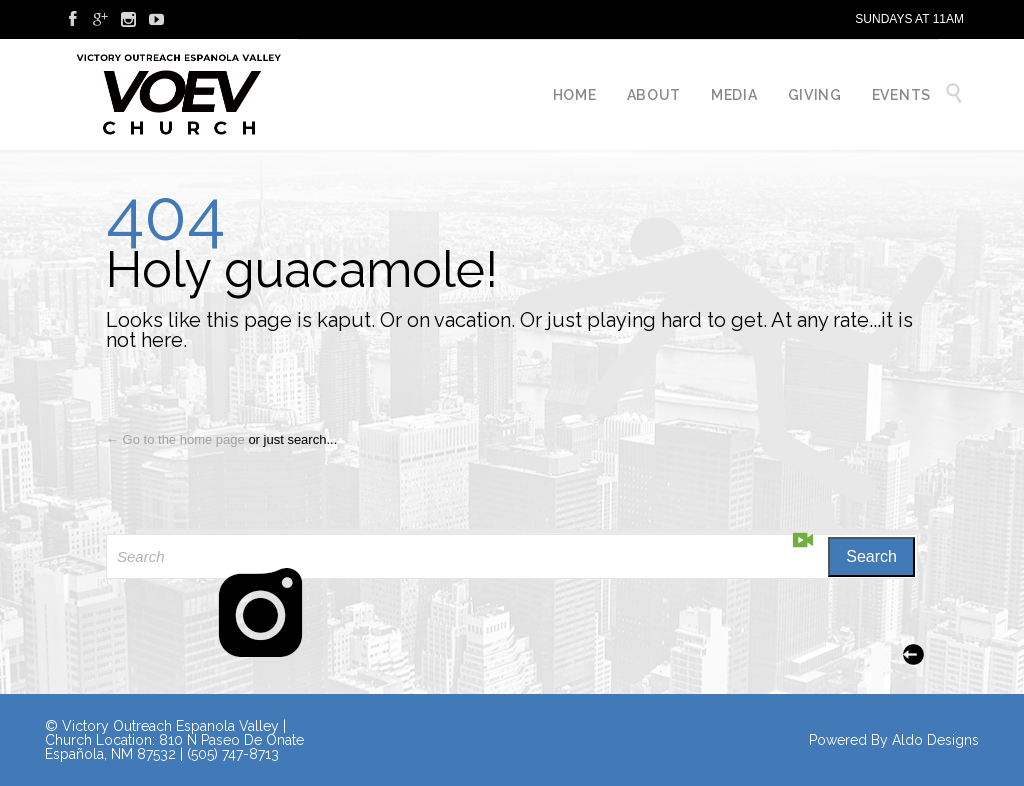 The height and width of the screenshot is (786, 1024). What do you see at coordinates (803, 540) in the screenshot?
I see `start a live video broadcast` at bounding box center [803, 540].